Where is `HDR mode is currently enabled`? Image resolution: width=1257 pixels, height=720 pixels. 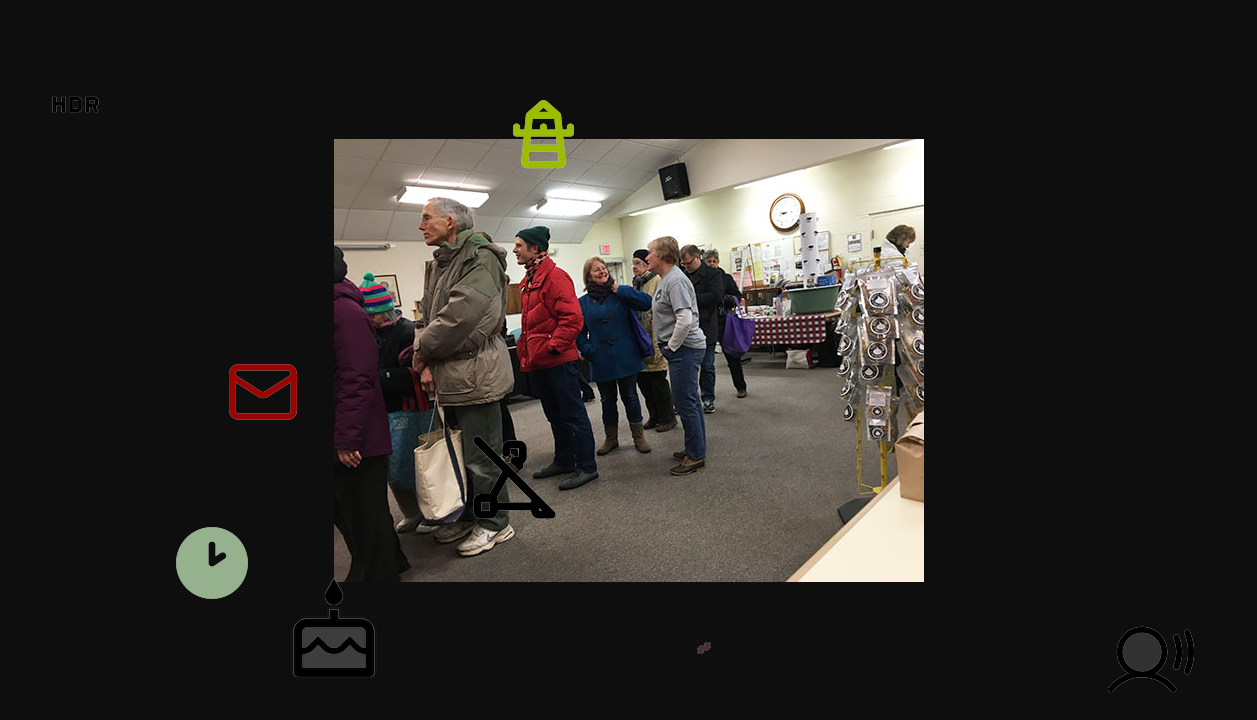
HDR mode is currently enabled is located at coordinates (75, 104).